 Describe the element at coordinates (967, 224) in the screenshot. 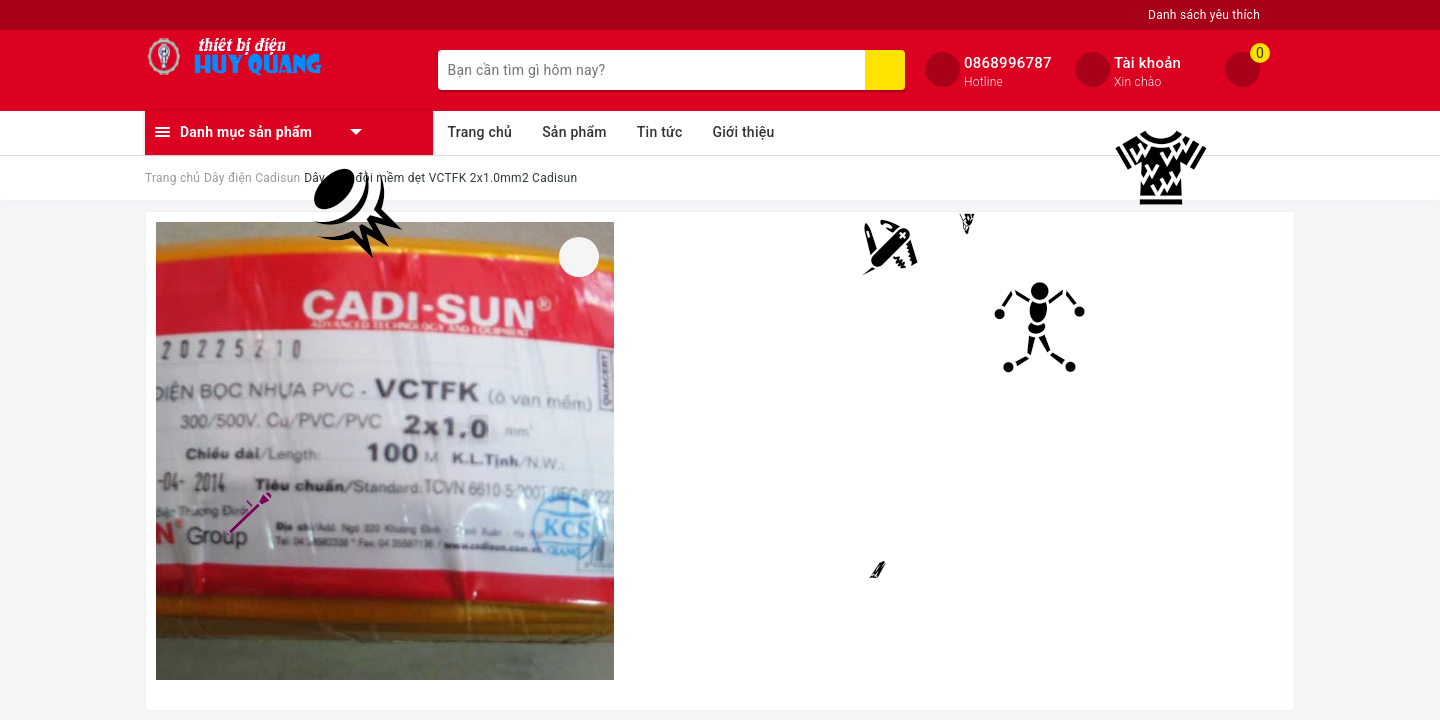

I see `indicates cave or underground environment in game` at that location.